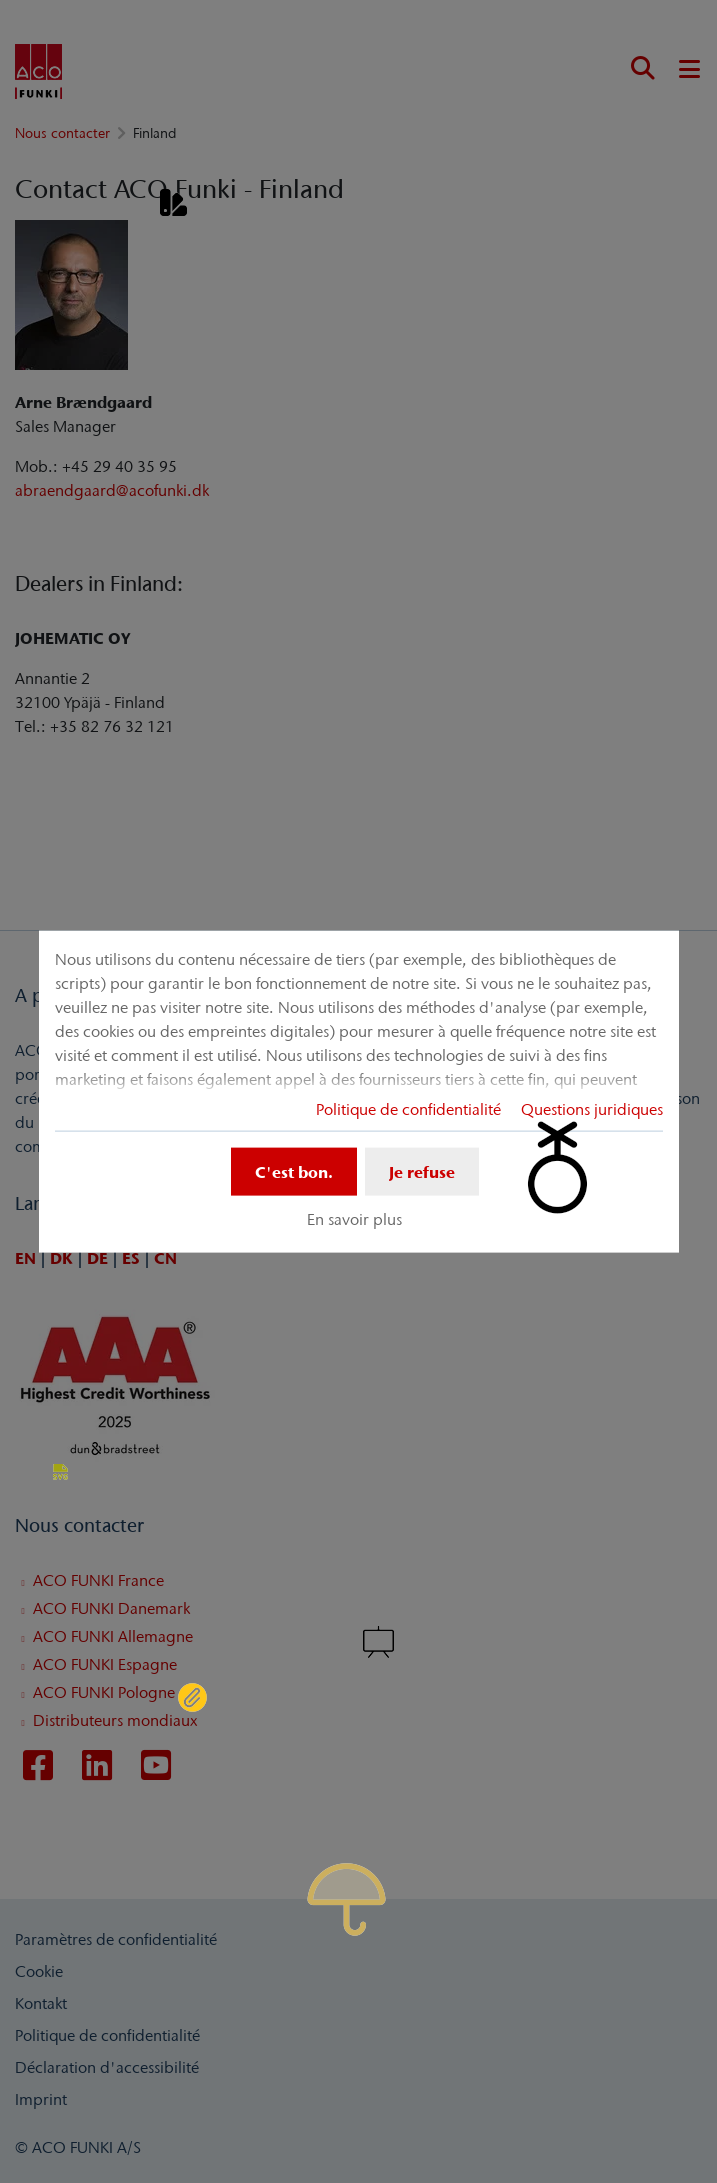  What do you see at coordinates (378, 1642) in the screenshot?
I see `start or view a presentation` at bounding box center [378, 1642].